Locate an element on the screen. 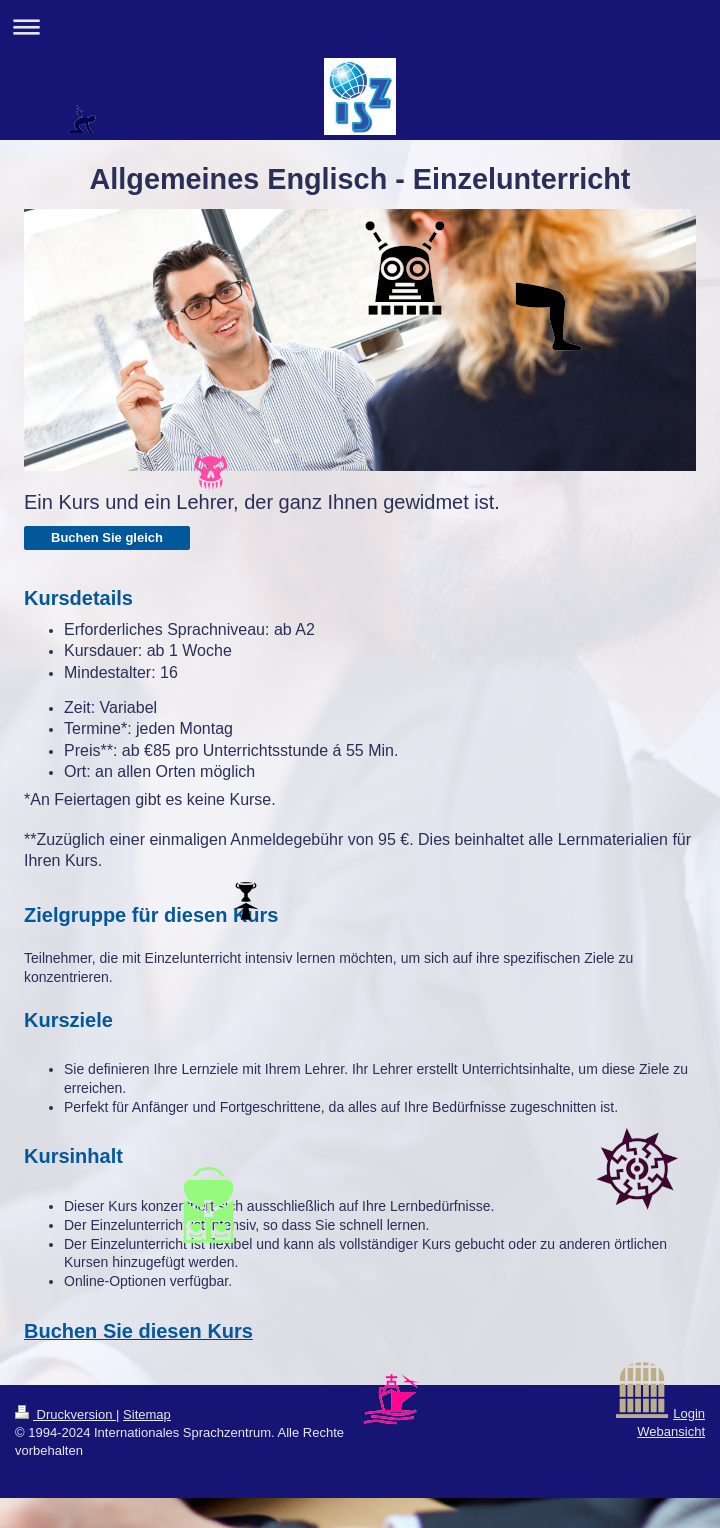  select leg in body part anatomy diagram is located at coordinates (549, 316).